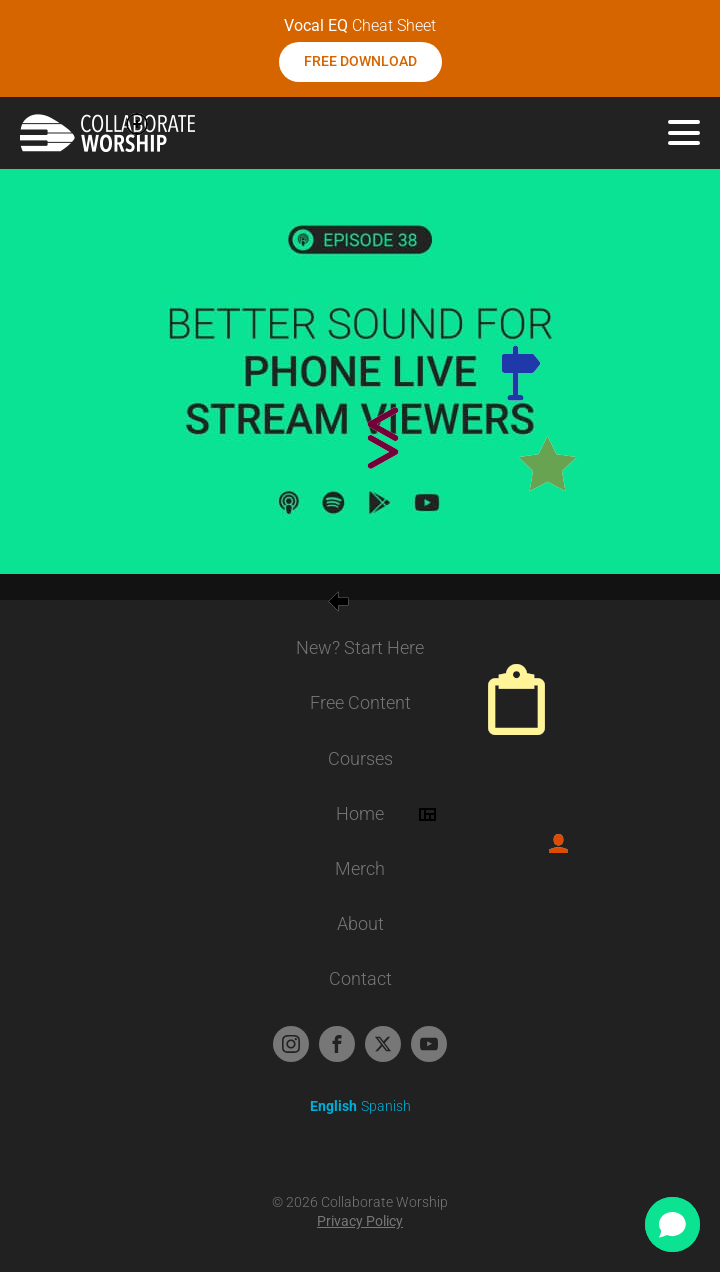 The height and width of the screenshot is (1272, 720). I want to click on open stocktwits social trading platform, so click(383, 438).